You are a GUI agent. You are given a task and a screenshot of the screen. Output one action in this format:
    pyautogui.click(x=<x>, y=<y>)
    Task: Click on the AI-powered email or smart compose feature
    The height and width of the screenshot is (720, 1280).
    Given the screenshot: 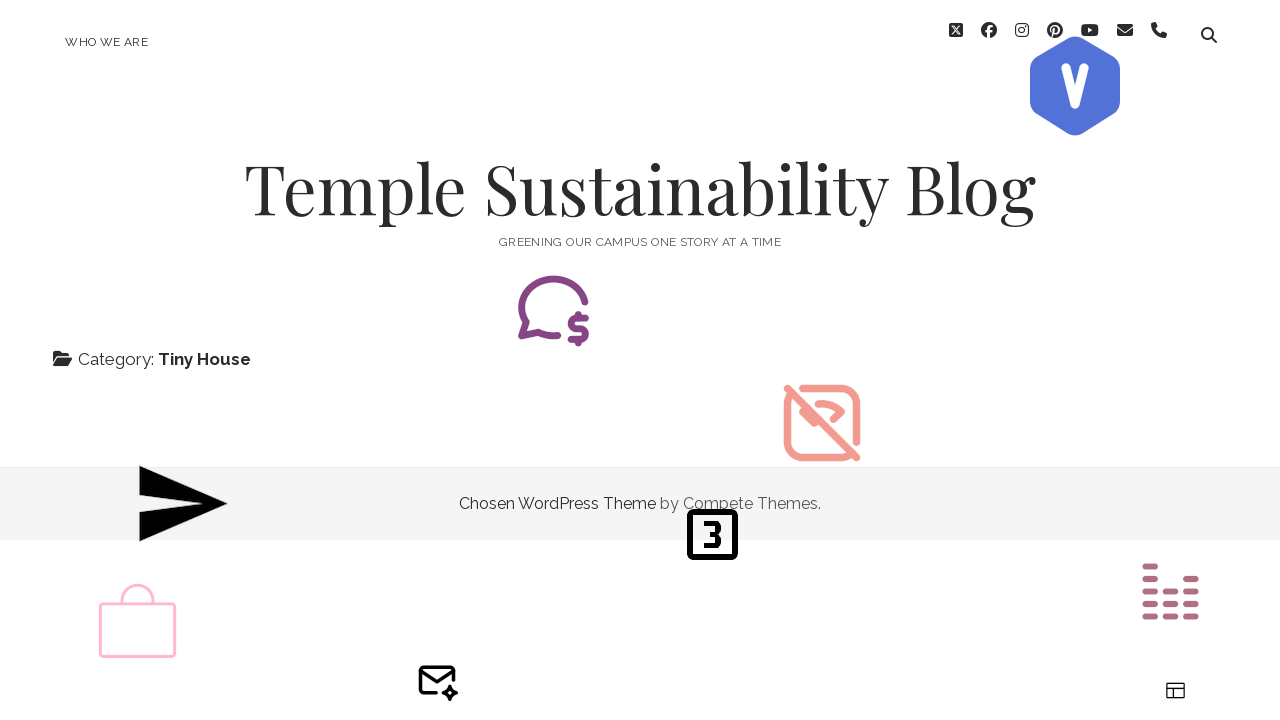 What is the action you would take?
    pyautogui.click(x=437, y=680)
    